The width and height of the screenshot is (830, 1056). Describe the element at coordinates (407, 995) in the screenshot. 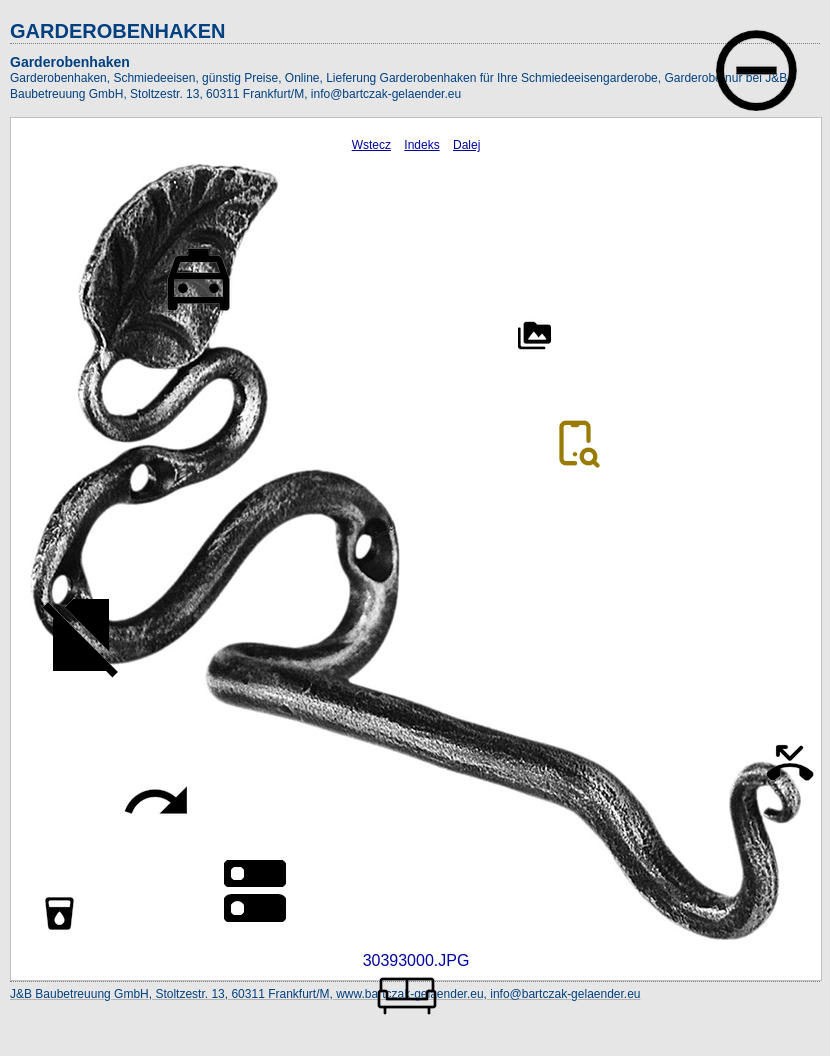

I see `browse furniture or home decor items` at that location.